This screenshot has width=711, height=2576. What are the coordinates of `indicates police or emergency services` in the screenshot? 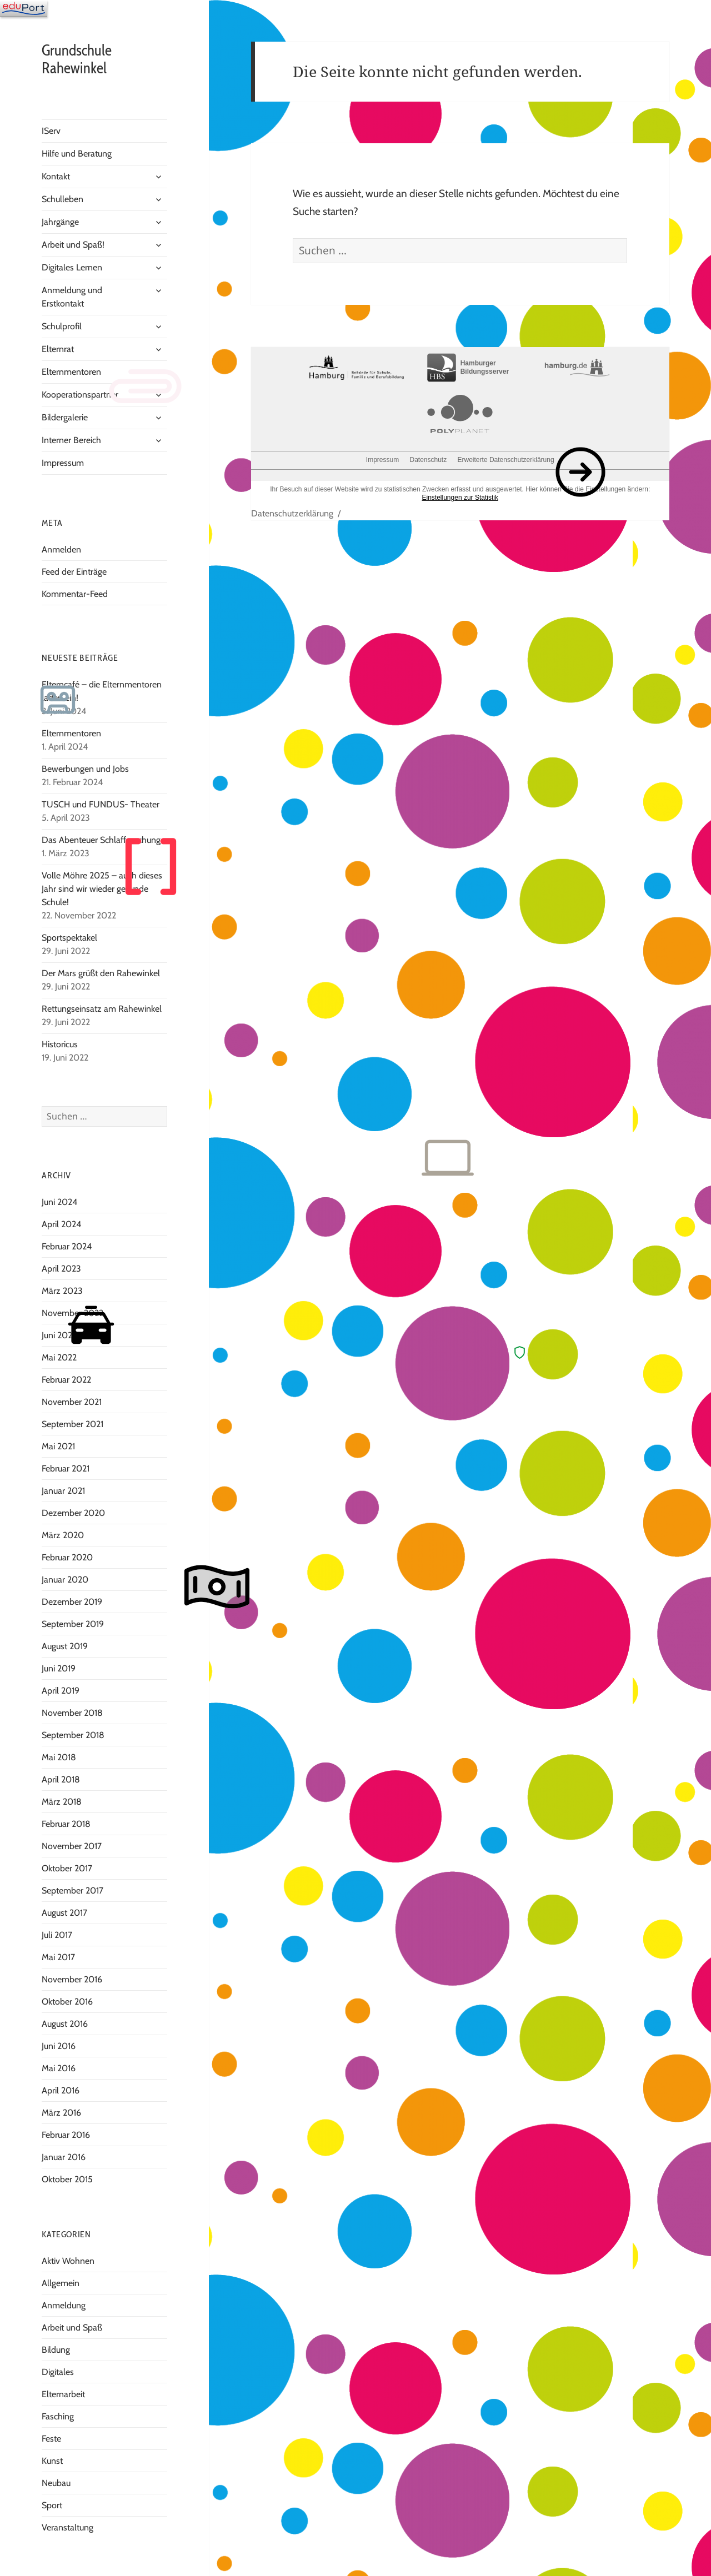 It's located at (91, 1327).